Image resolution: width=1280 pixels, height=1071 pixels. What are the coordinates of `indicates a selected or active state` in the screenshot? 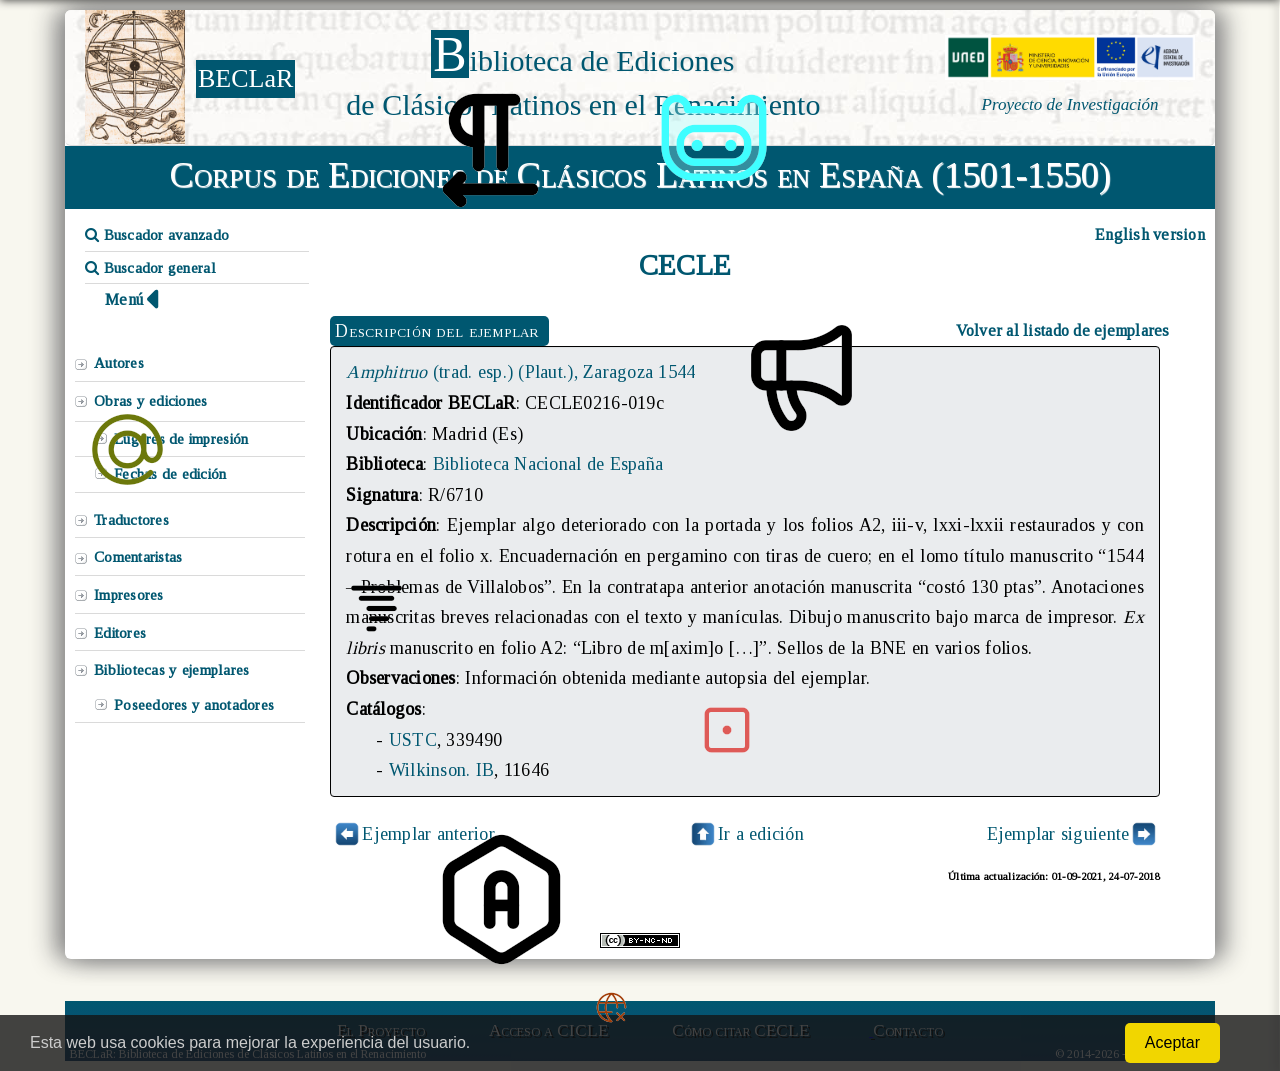 It's located at (727, 730).